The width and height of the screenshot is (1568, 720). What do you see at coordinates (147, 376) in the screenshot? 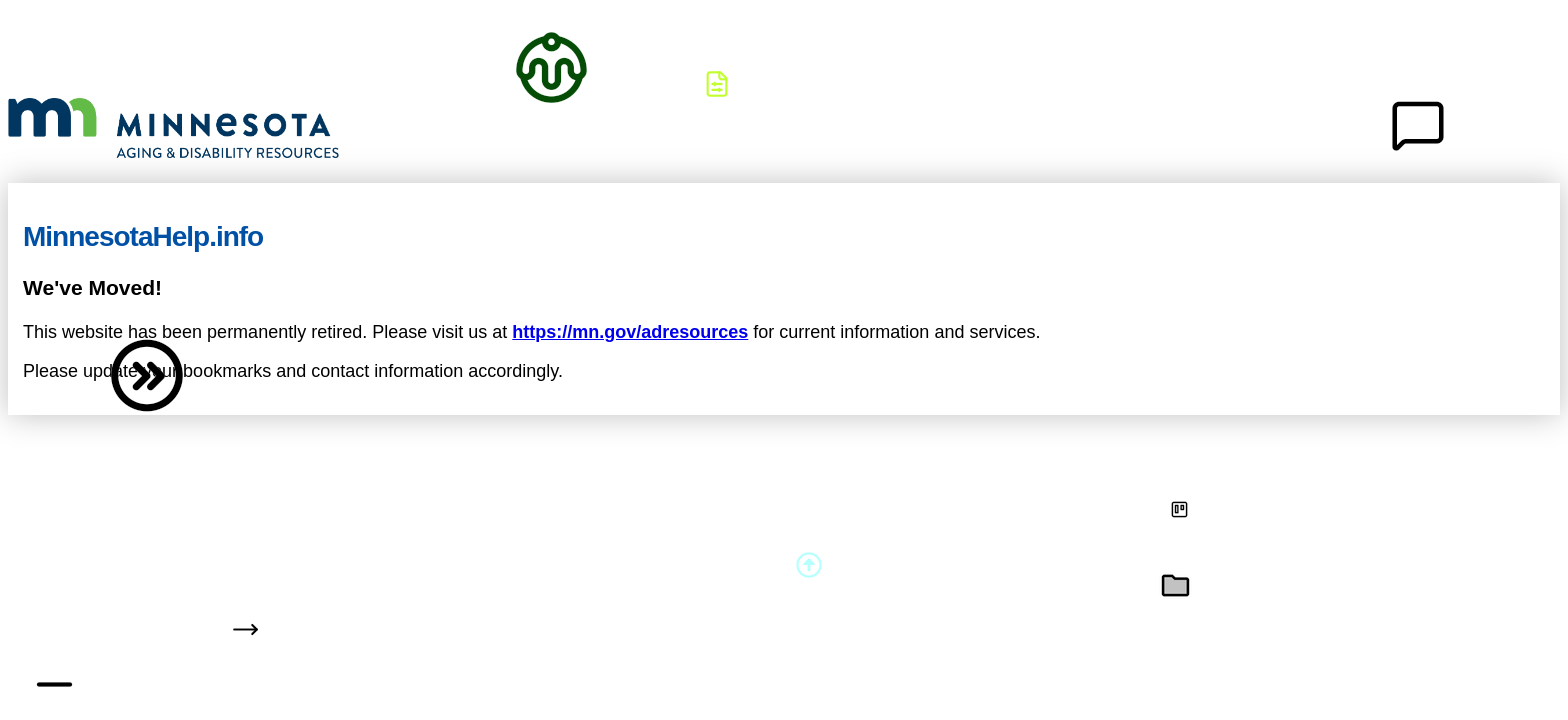
I see `skip forward or advance to next item` at bounding box center [147, 376].